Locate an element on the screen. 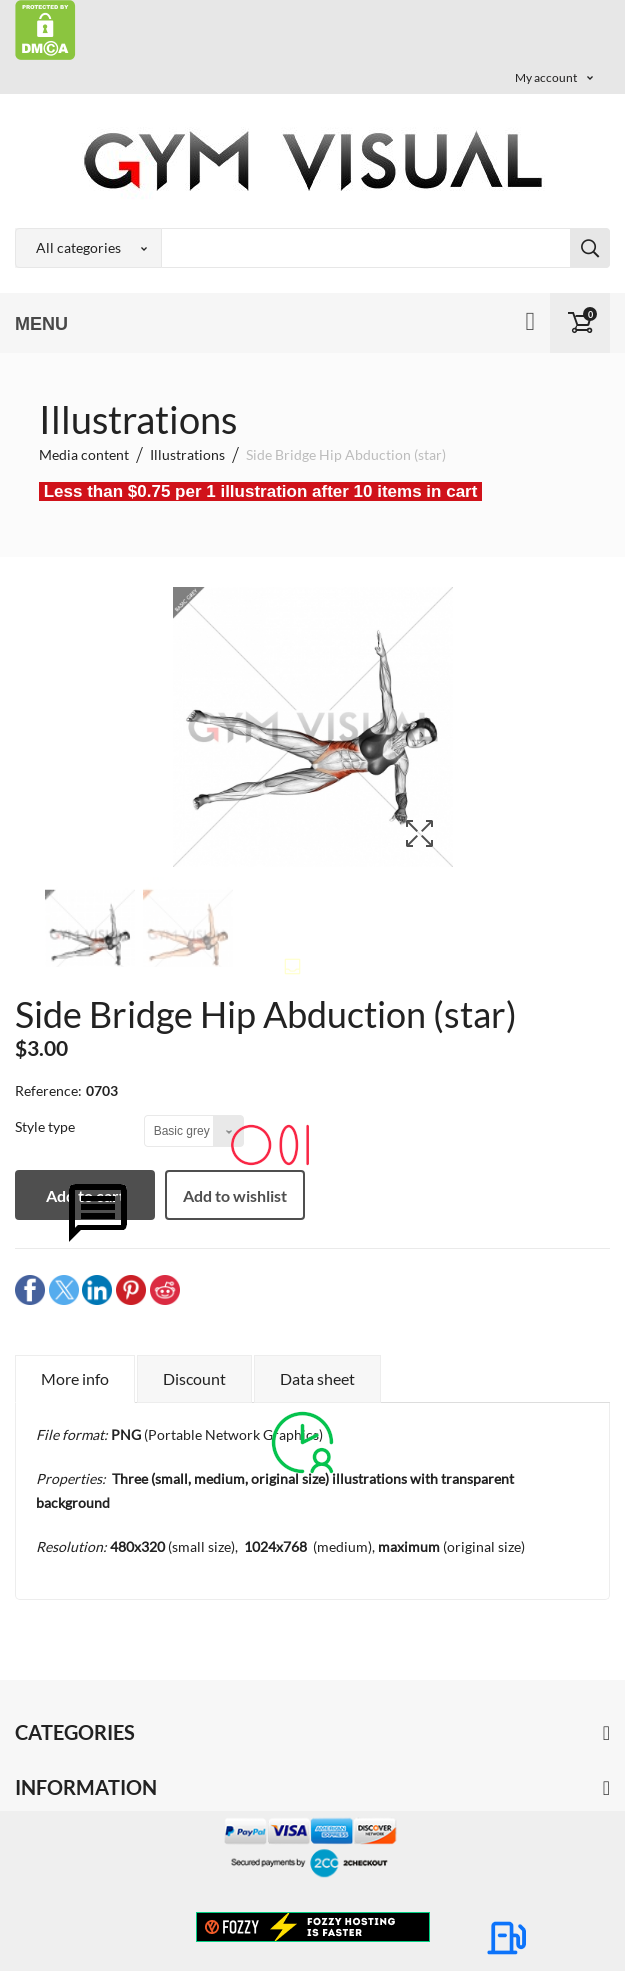 The image size is (625, 1971). find nearby gas stations is located at coordinates (505, 1938).